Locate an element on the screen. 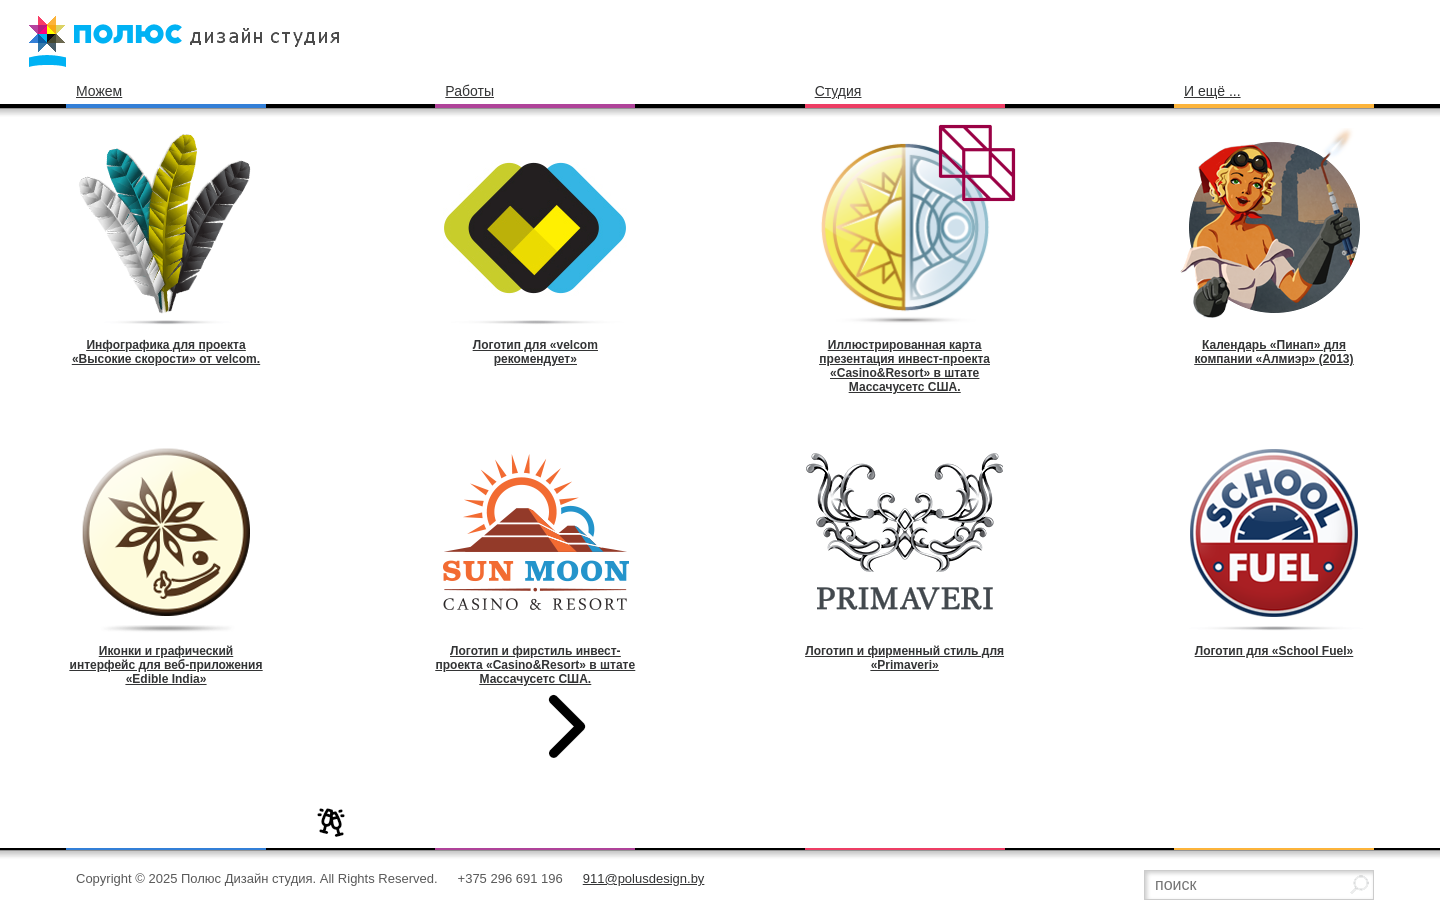 The image size is (1440, 920). celebrate a milestone or achievement is located at coordinates (331, 822).